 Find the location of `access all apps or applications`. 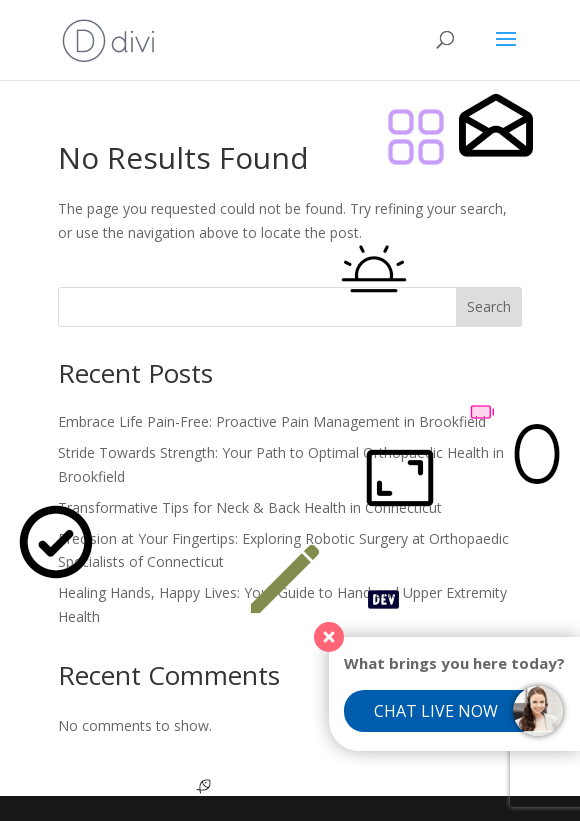

access all apps or applications is located at coordinates (416, 137).